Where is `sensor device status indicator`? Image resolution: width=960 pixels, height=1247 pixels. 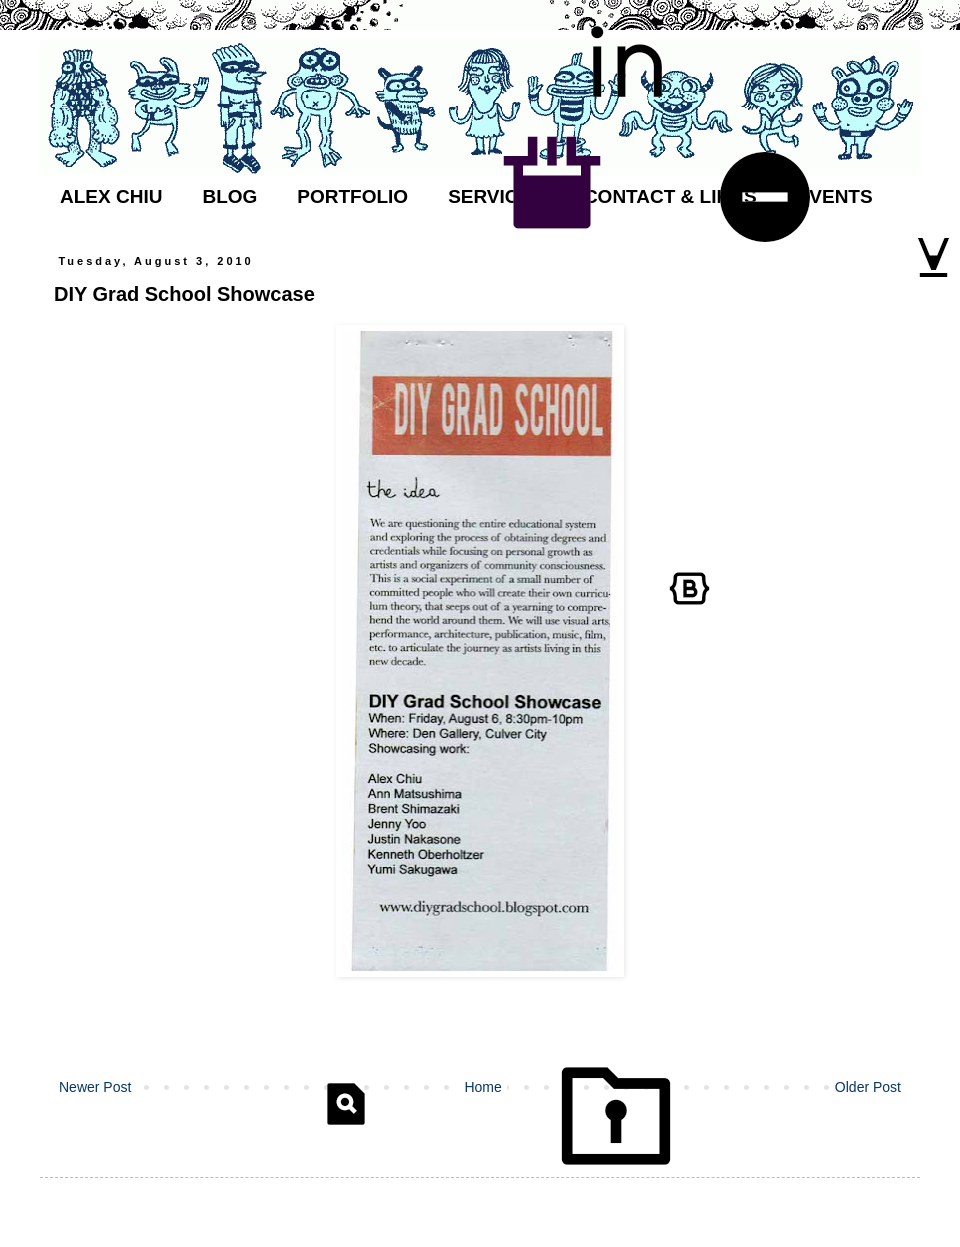
sensor device status indicator is located at coordinates (552, 185).